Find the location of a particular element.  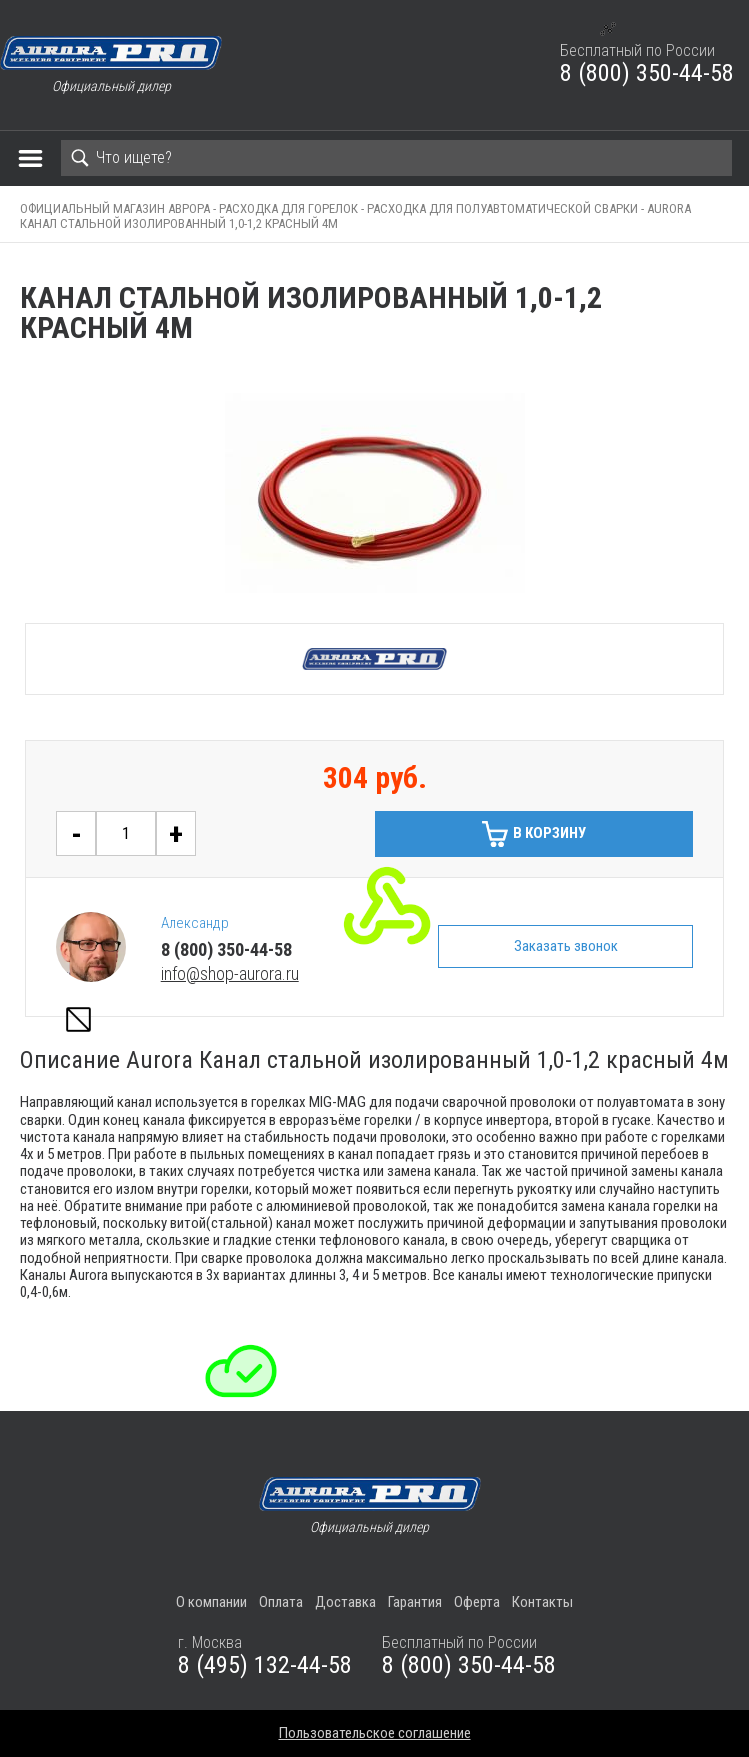

file successfully uploaded to cloud storage is located at coordinates (241, 1371).